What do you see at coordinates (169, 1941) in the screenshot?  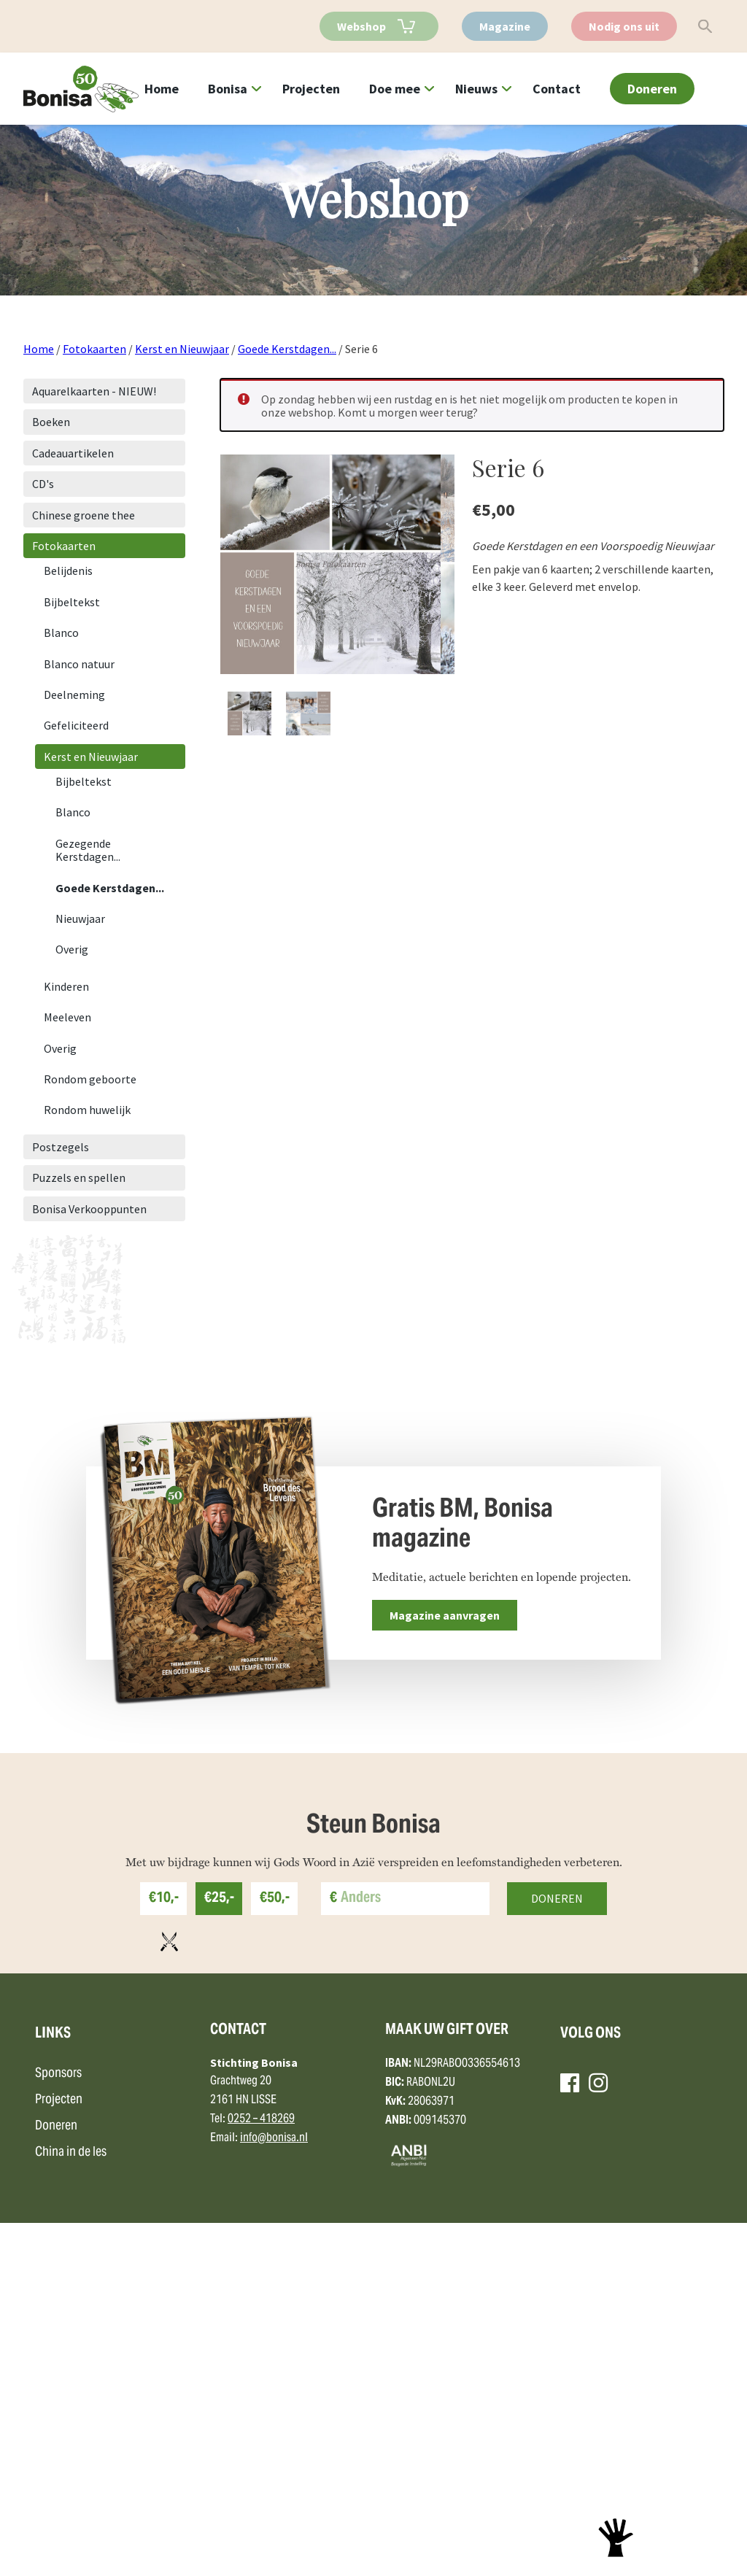 I see `trim or cut selected content` at bounding box center [169, 1941].